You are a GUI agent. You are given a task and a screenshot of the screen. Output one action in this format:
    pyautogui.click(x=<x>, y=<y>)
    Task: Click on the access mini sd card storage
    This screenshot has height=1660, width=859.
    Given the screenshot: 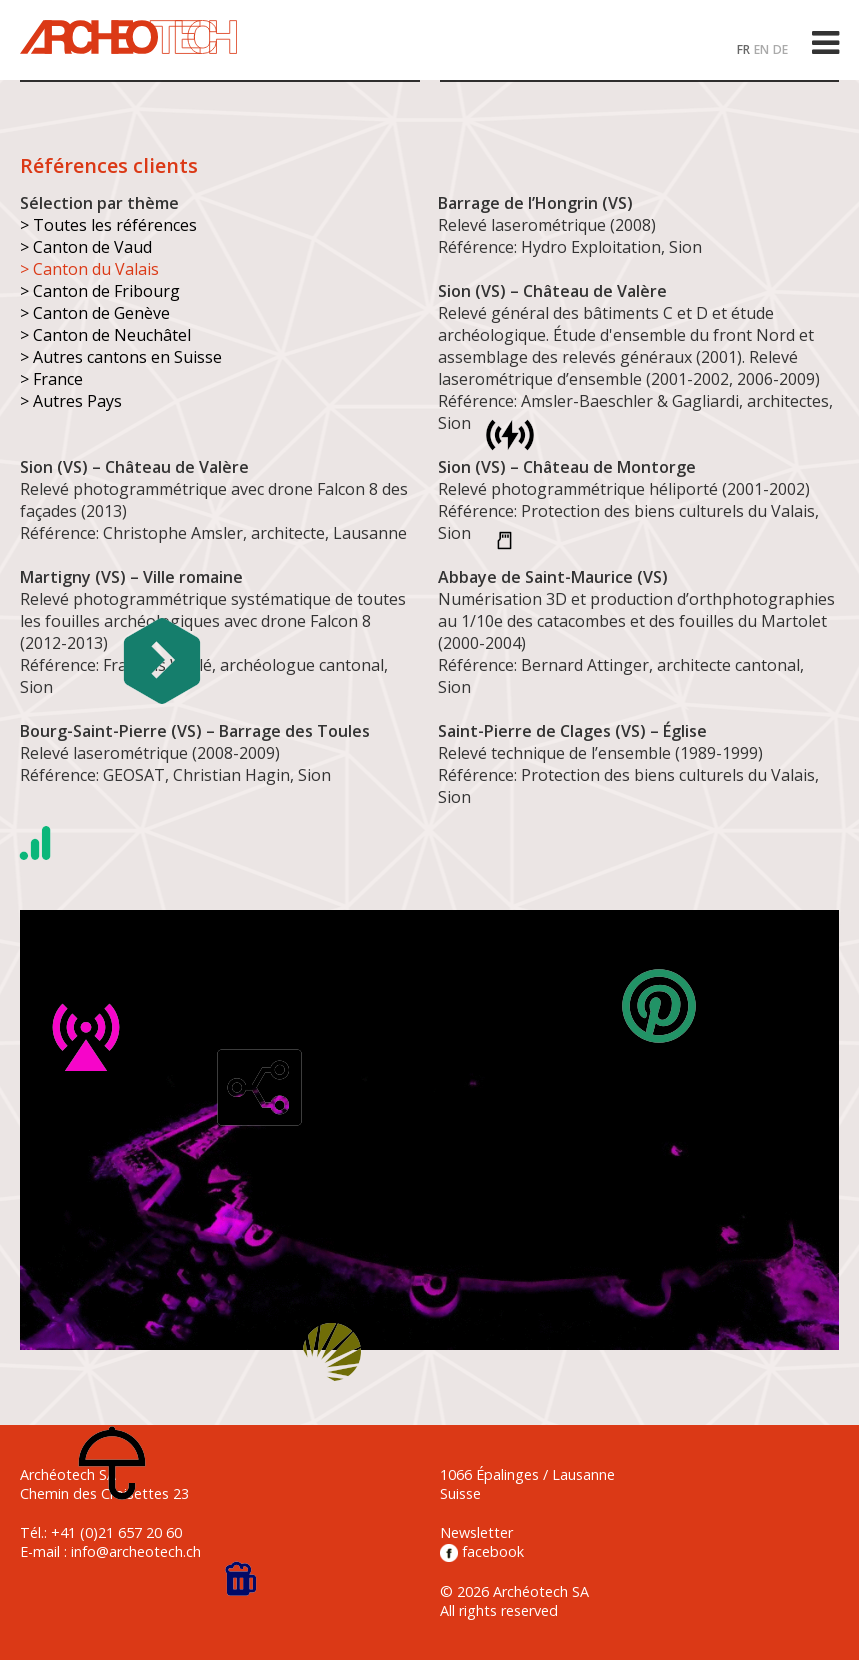 What is the action you would take?
    pyautogui.click(x=504, y=540)
    